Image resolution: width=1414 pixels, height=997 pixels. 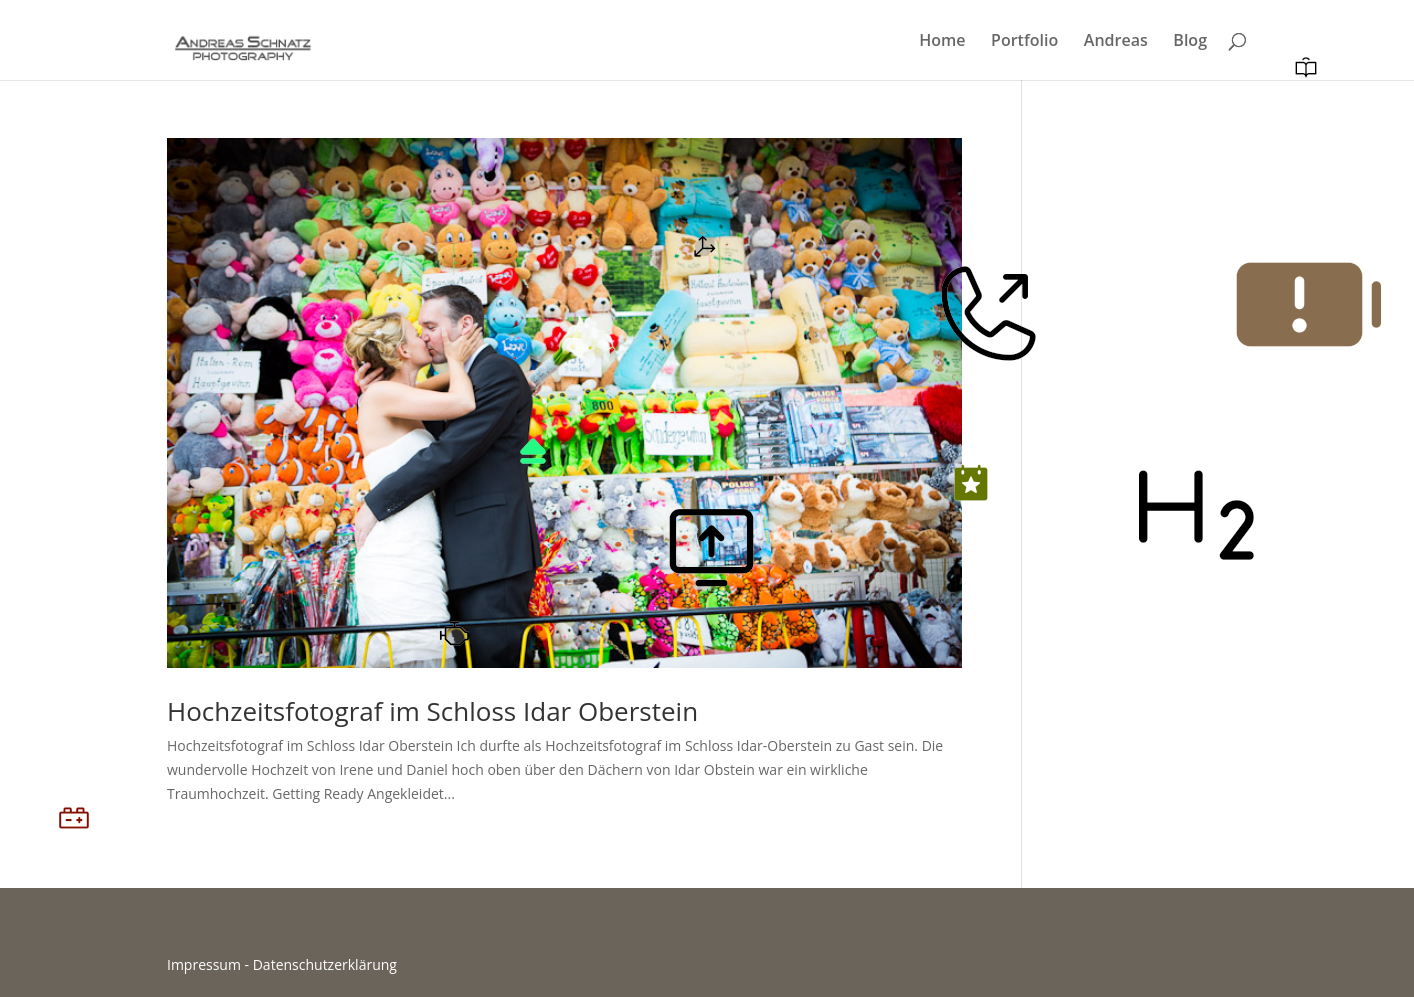 What do you see at coordinates (1306, 67) in the screenshot?
I see `view user profile or contact details` at bounding box center [1306, 67].